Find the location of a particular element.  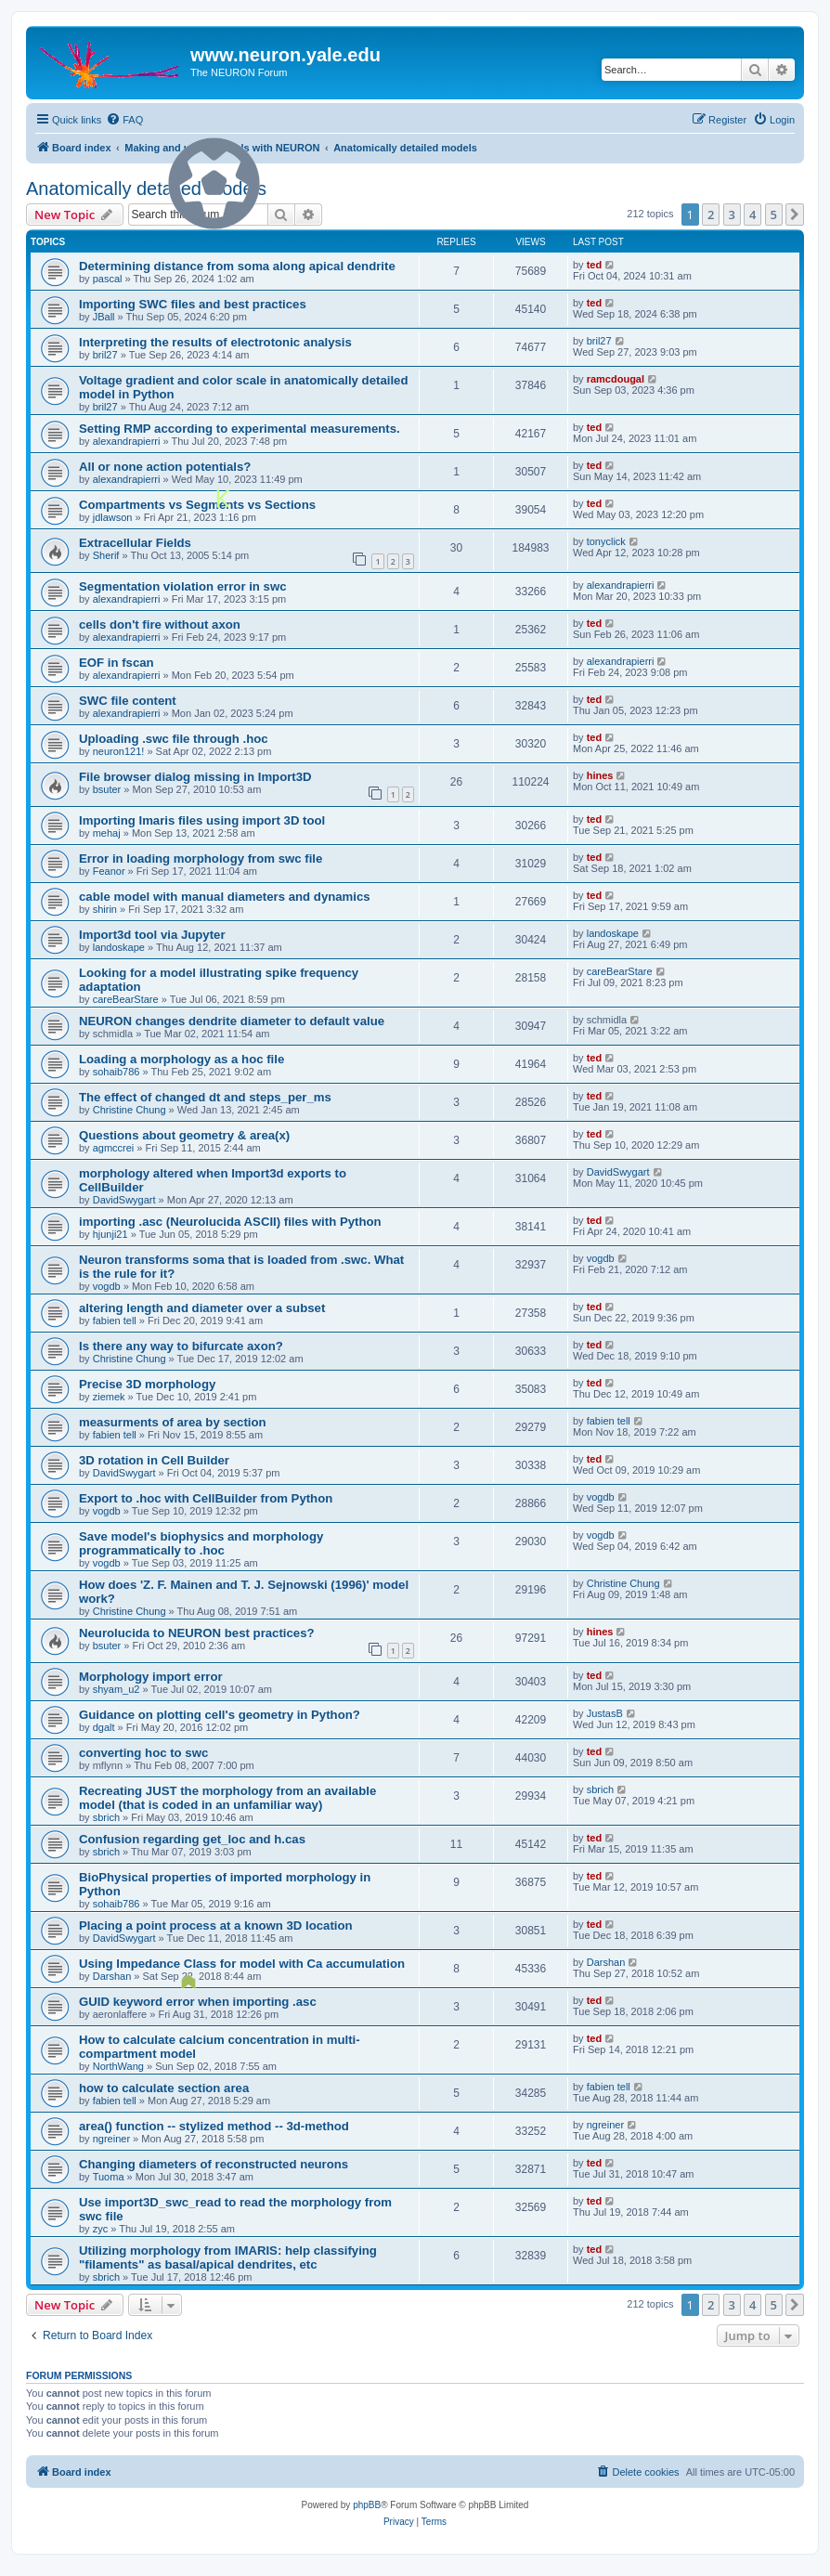

access sports or soccer-related content is located at coordinates (214, 183).